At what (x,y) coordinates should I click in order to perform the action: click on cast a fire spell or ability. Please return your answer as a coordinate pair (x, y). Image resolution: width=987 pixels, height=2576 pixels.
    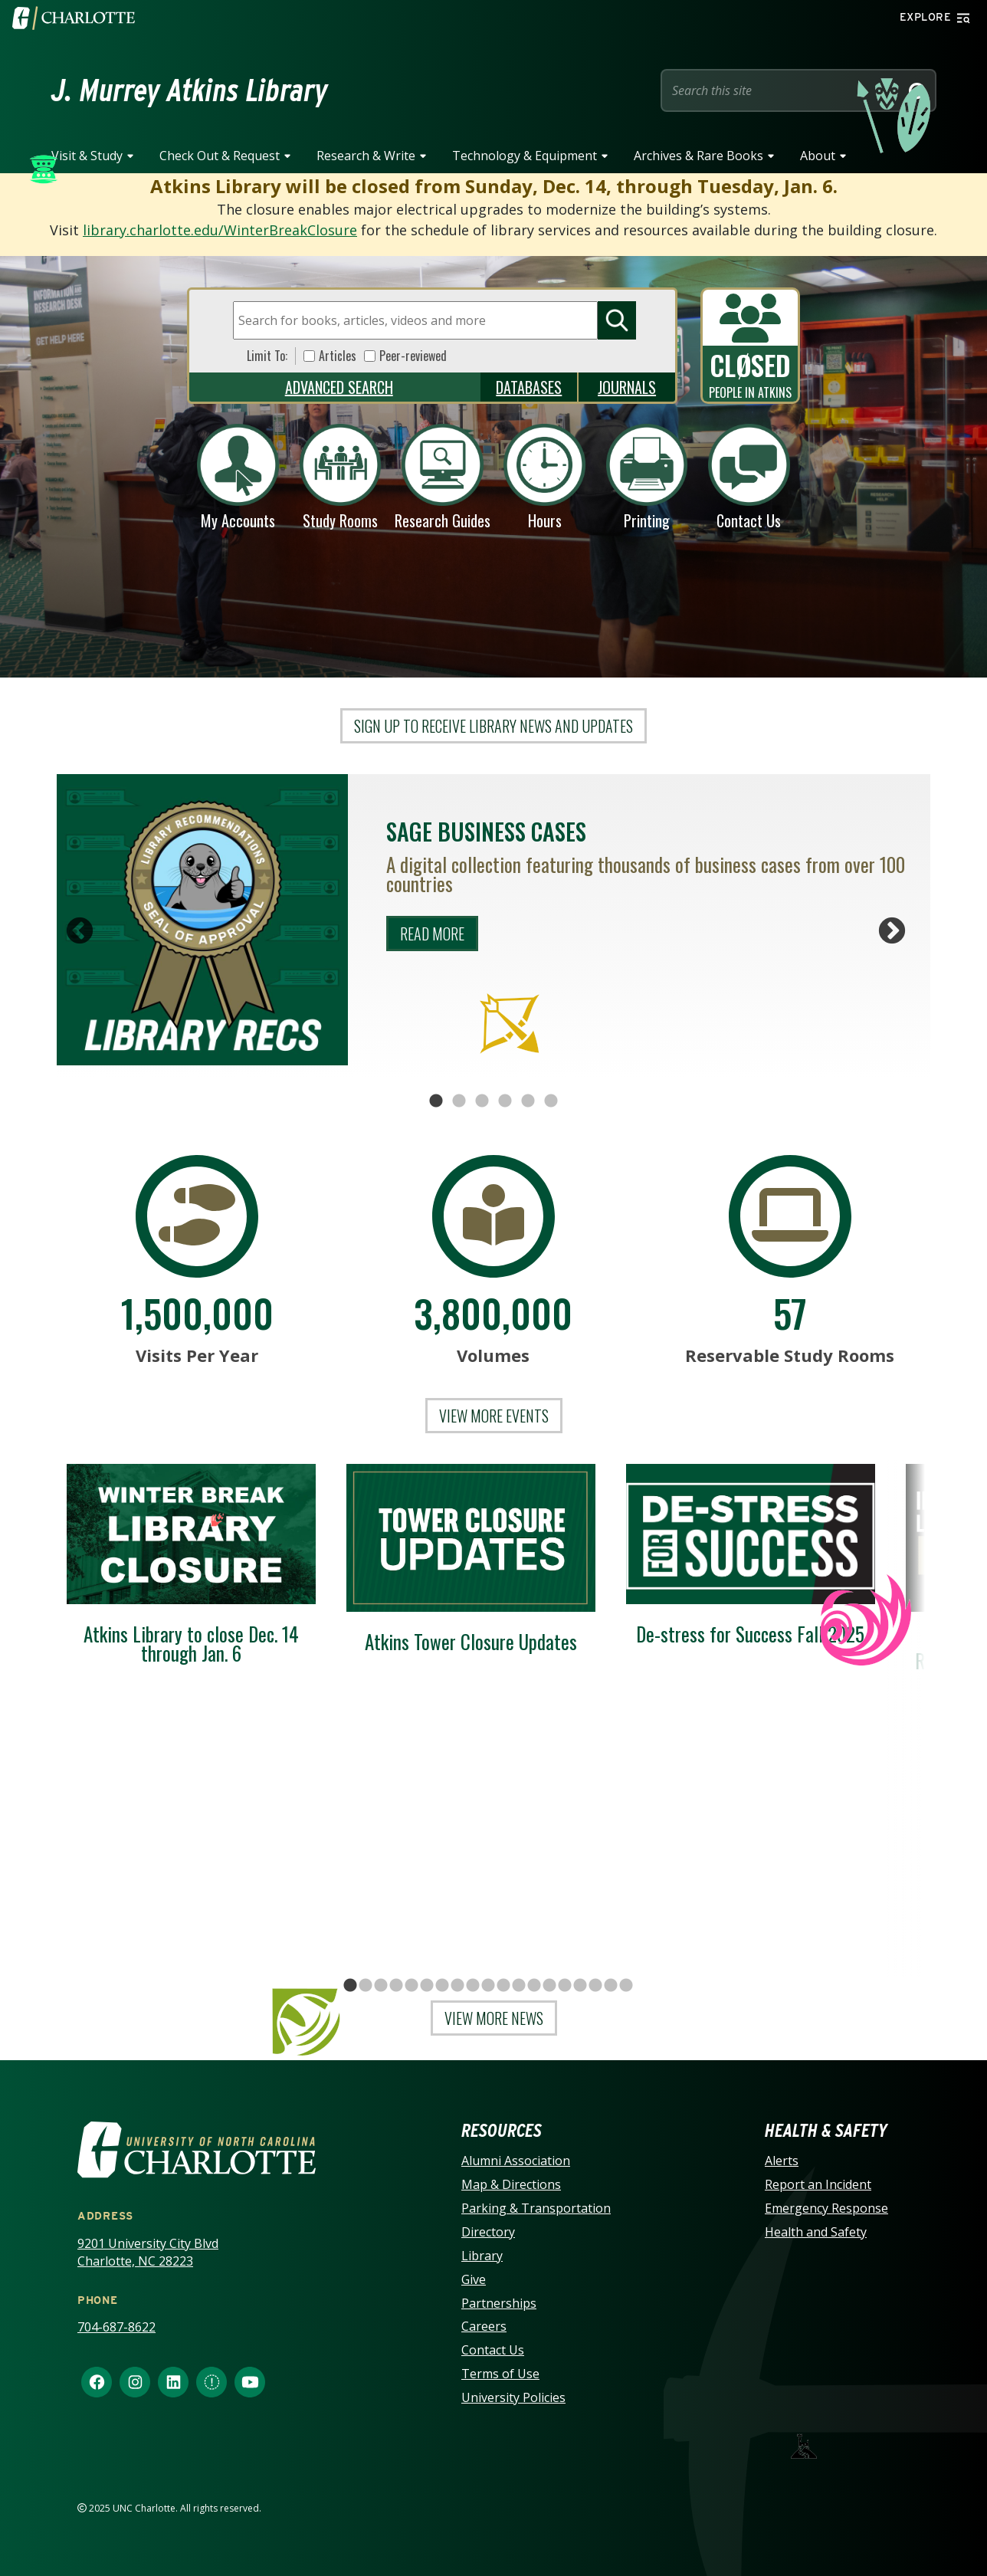
    Looking at the image, I should click on (217, 1519).